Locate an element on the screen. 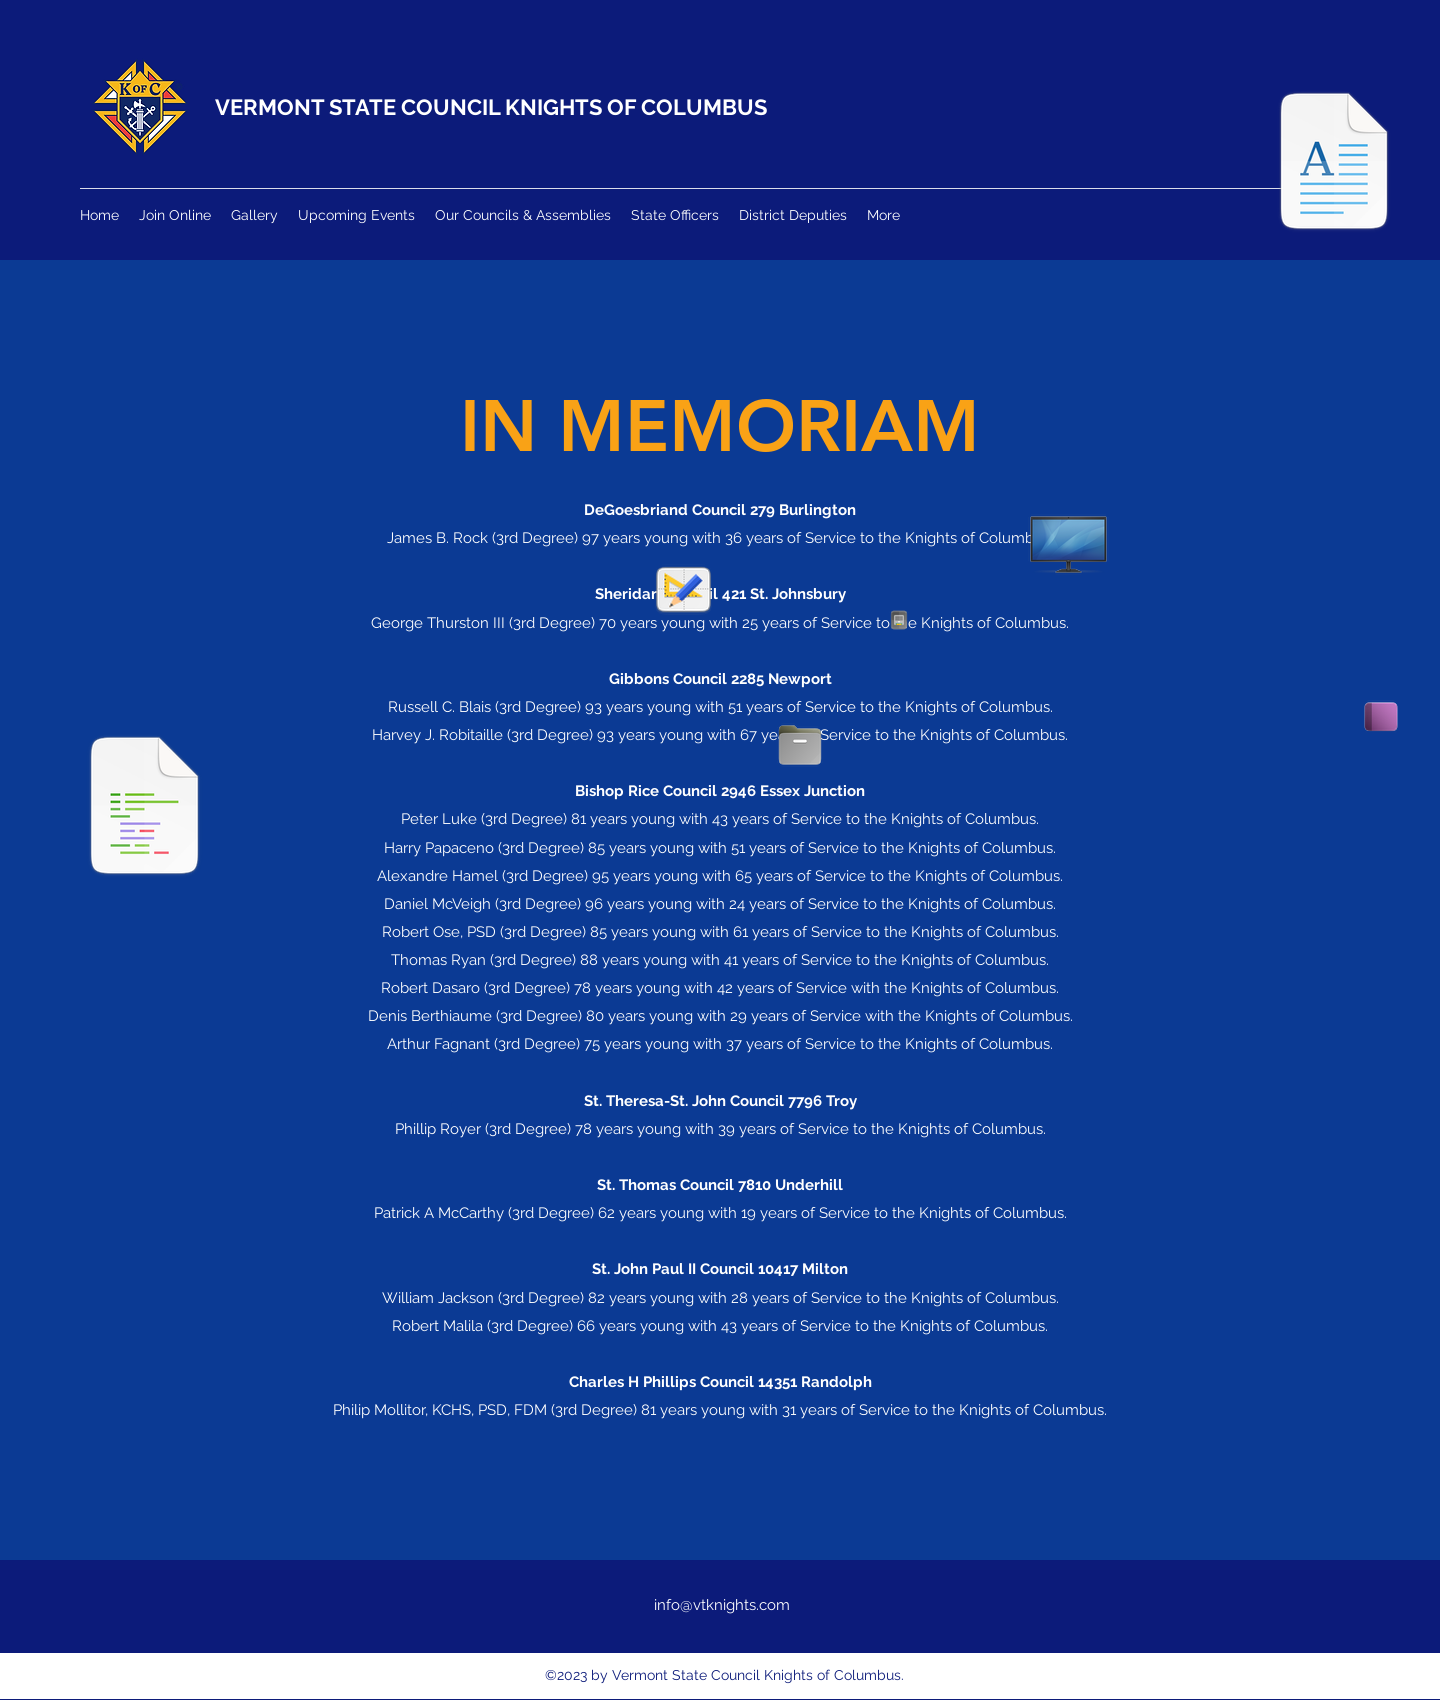  open the file manager application is located at coordinates (800, 745).